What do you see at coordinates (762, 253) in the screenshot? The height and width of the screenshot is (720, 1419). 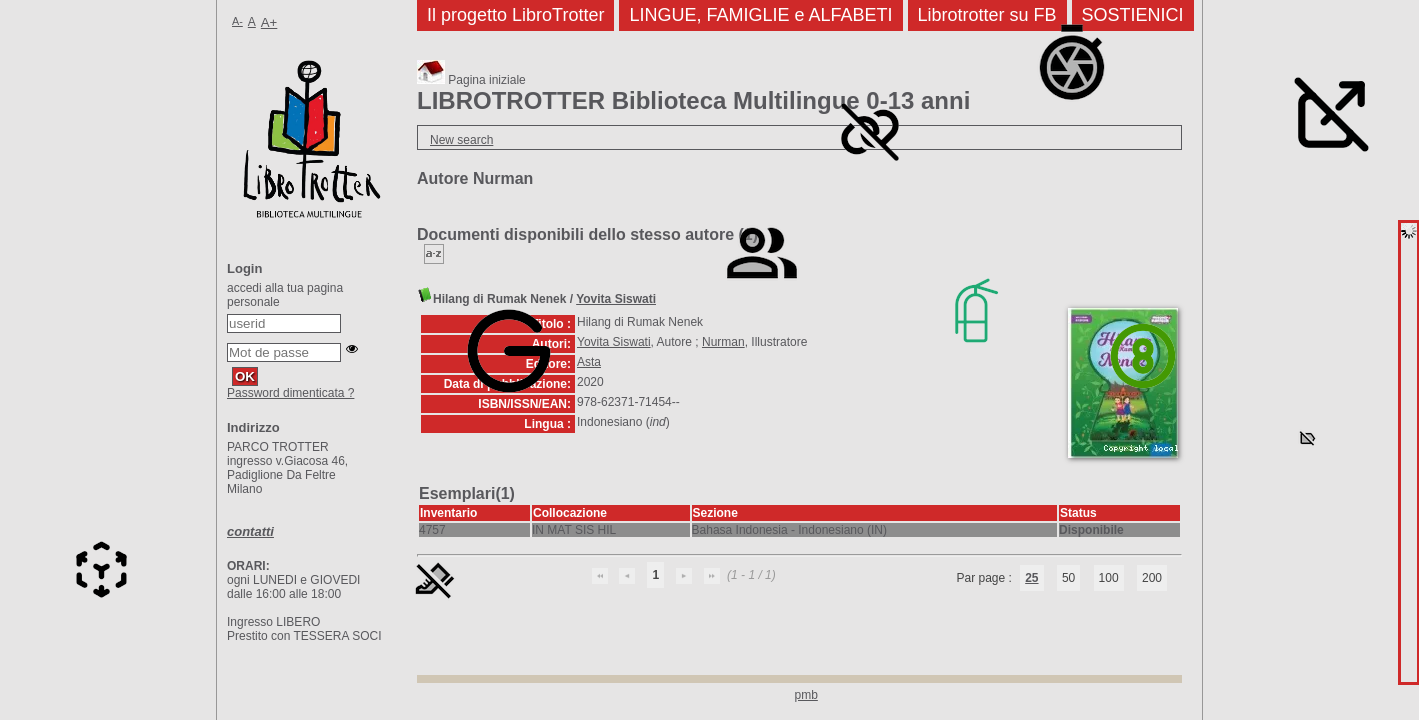 I see `view contacts or people list` at bounding box center [762, 253].